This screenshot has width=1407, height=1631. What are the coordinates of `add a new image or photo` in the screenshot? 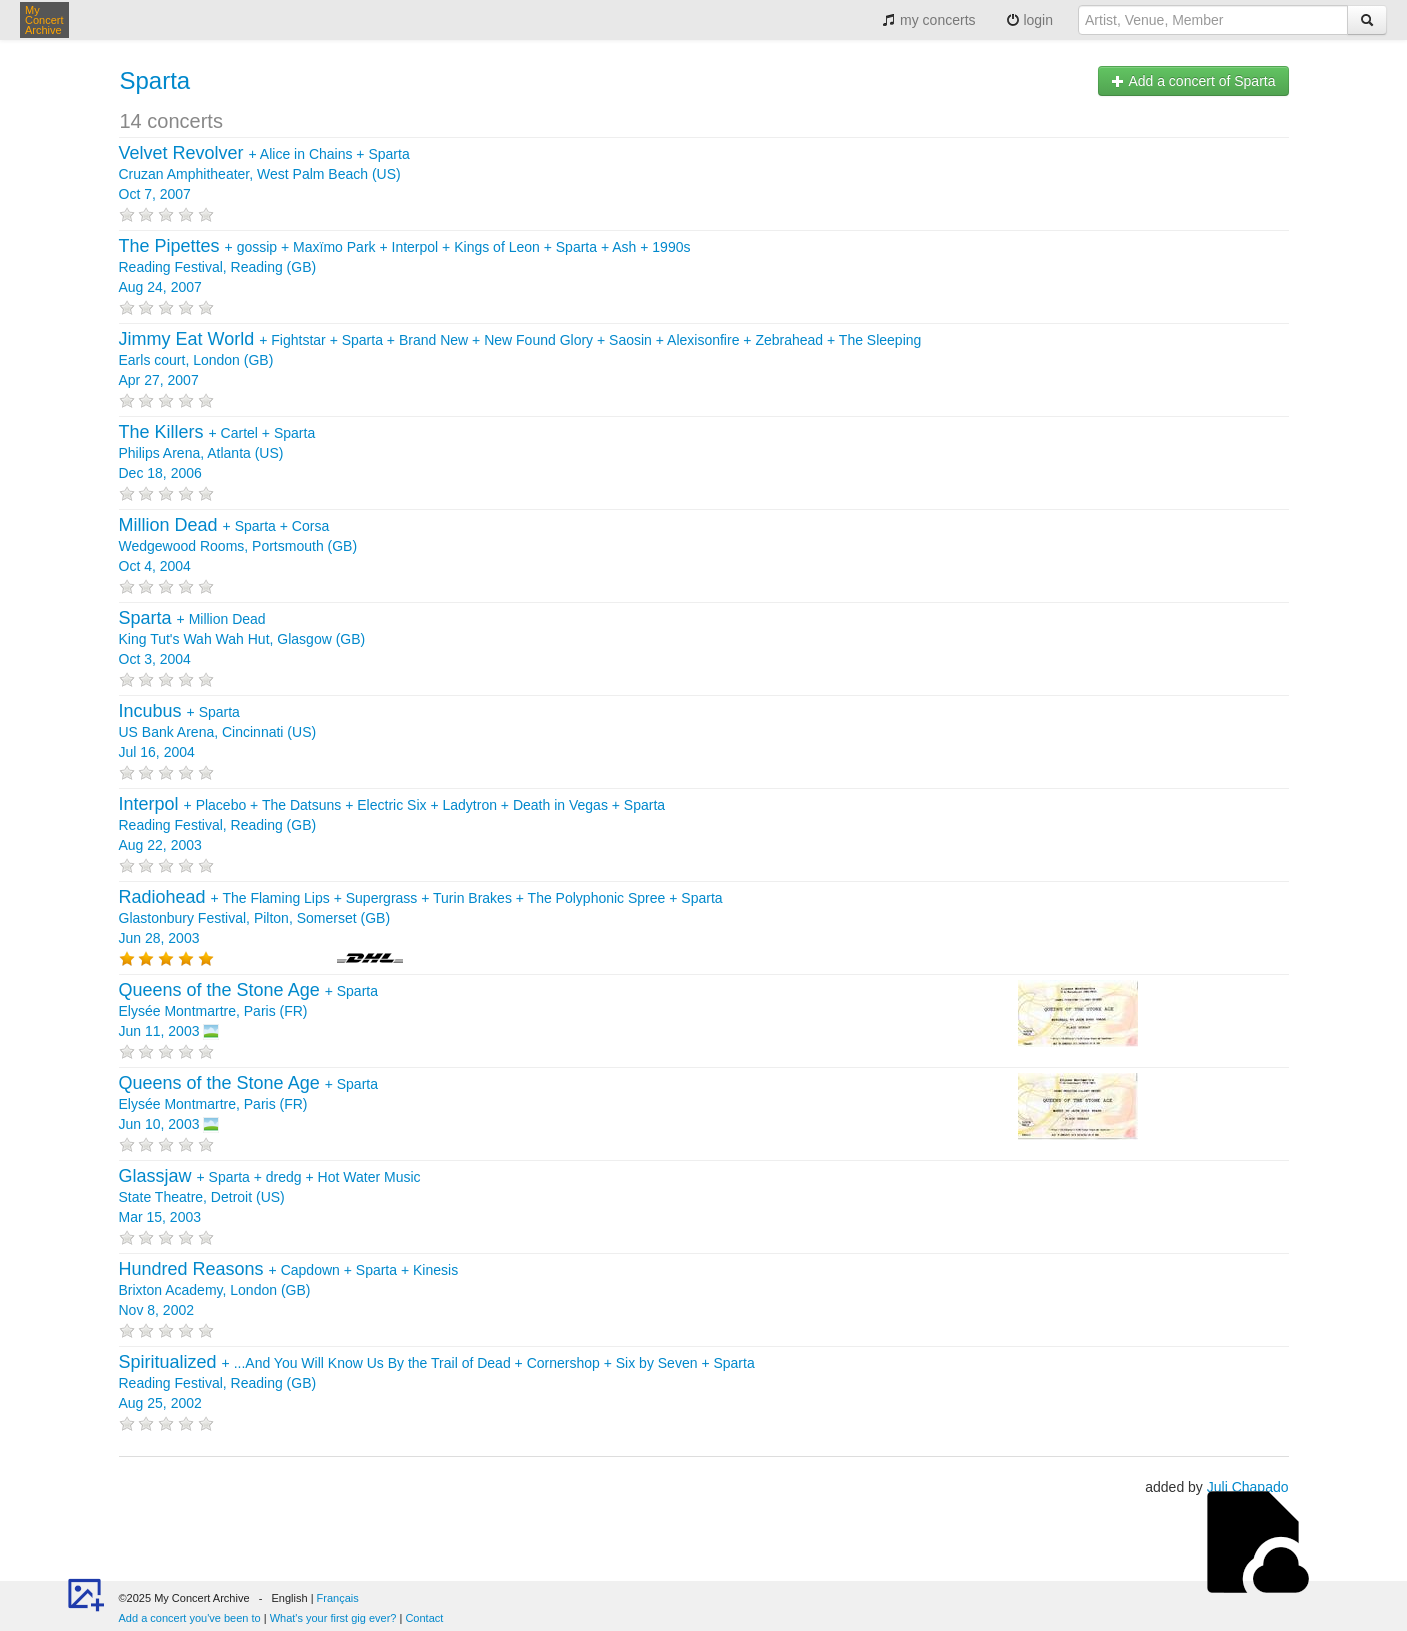 It's located at (84, 1593).